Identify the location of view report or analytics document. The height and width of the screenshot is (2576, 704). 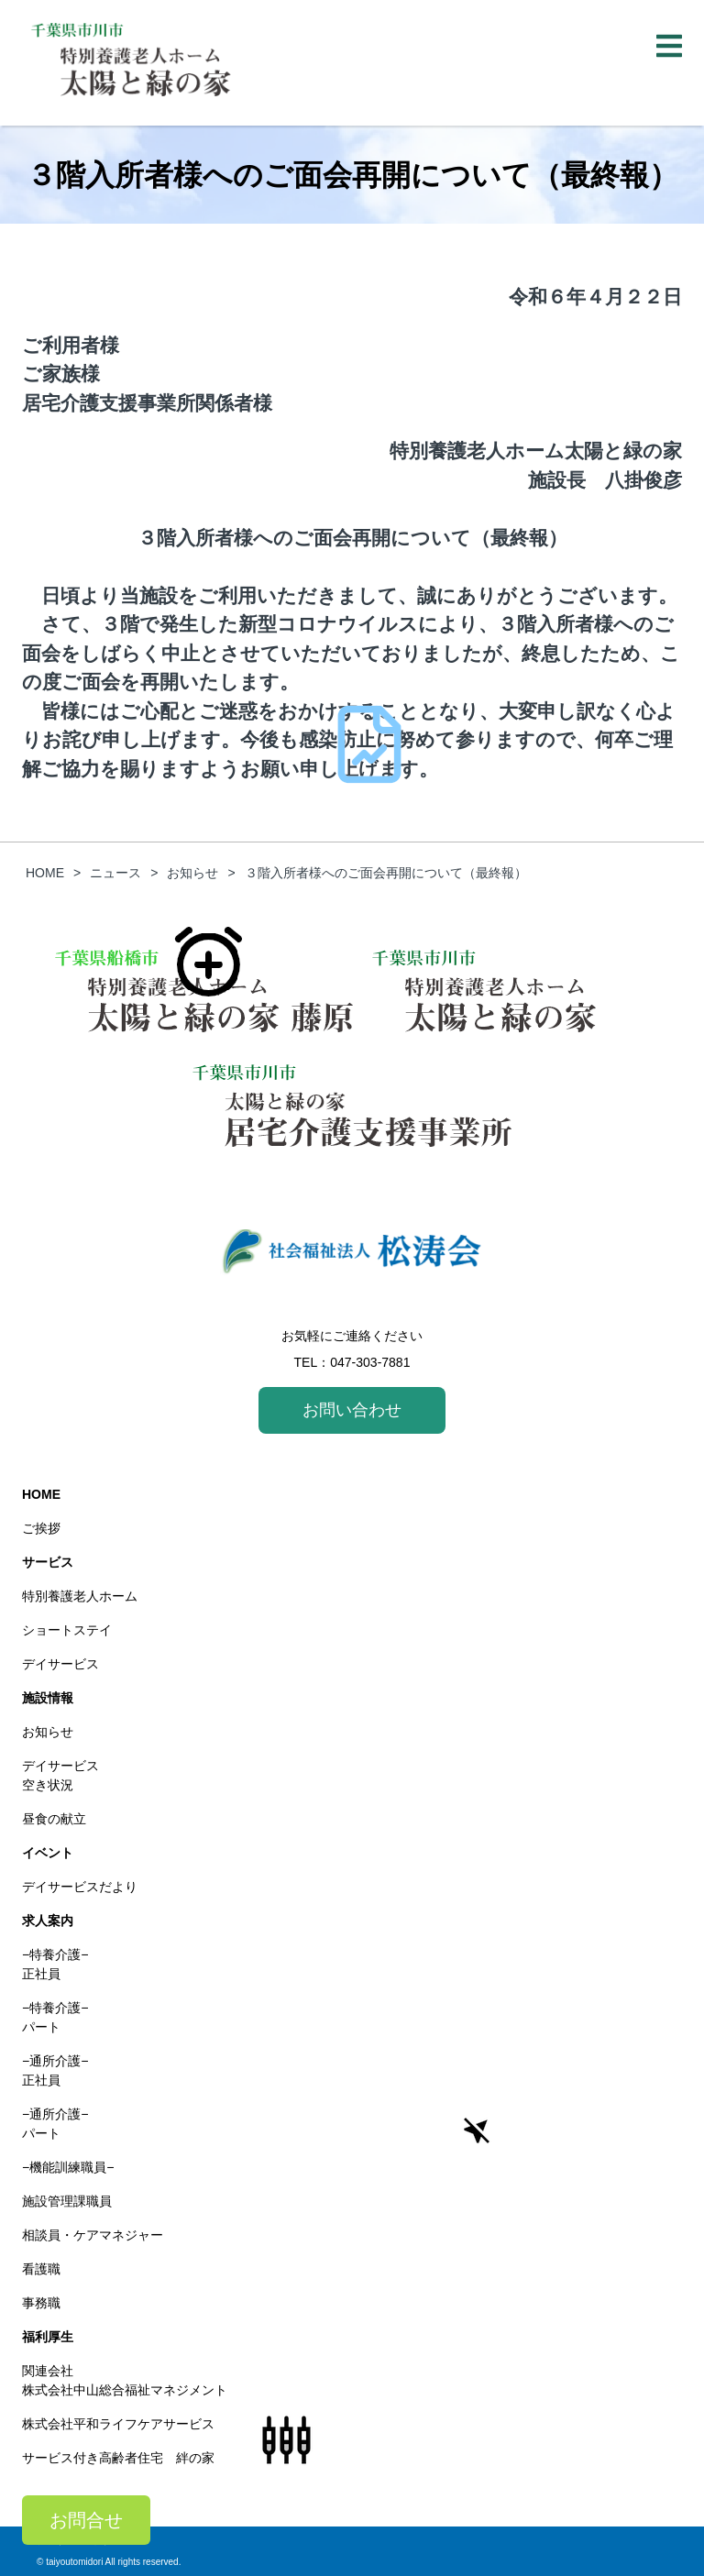
(369, 744).